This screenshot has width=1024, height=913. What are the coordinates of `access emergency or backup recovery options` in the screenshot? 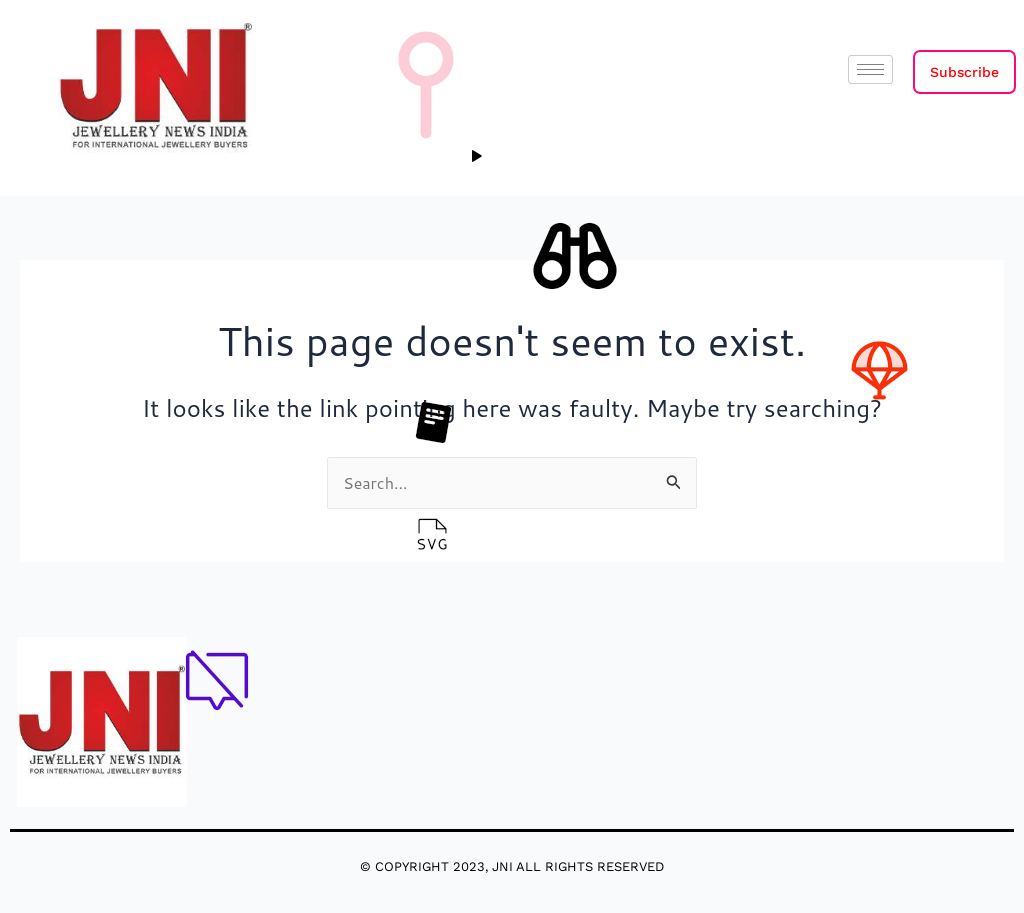 It's located at (879, 371).